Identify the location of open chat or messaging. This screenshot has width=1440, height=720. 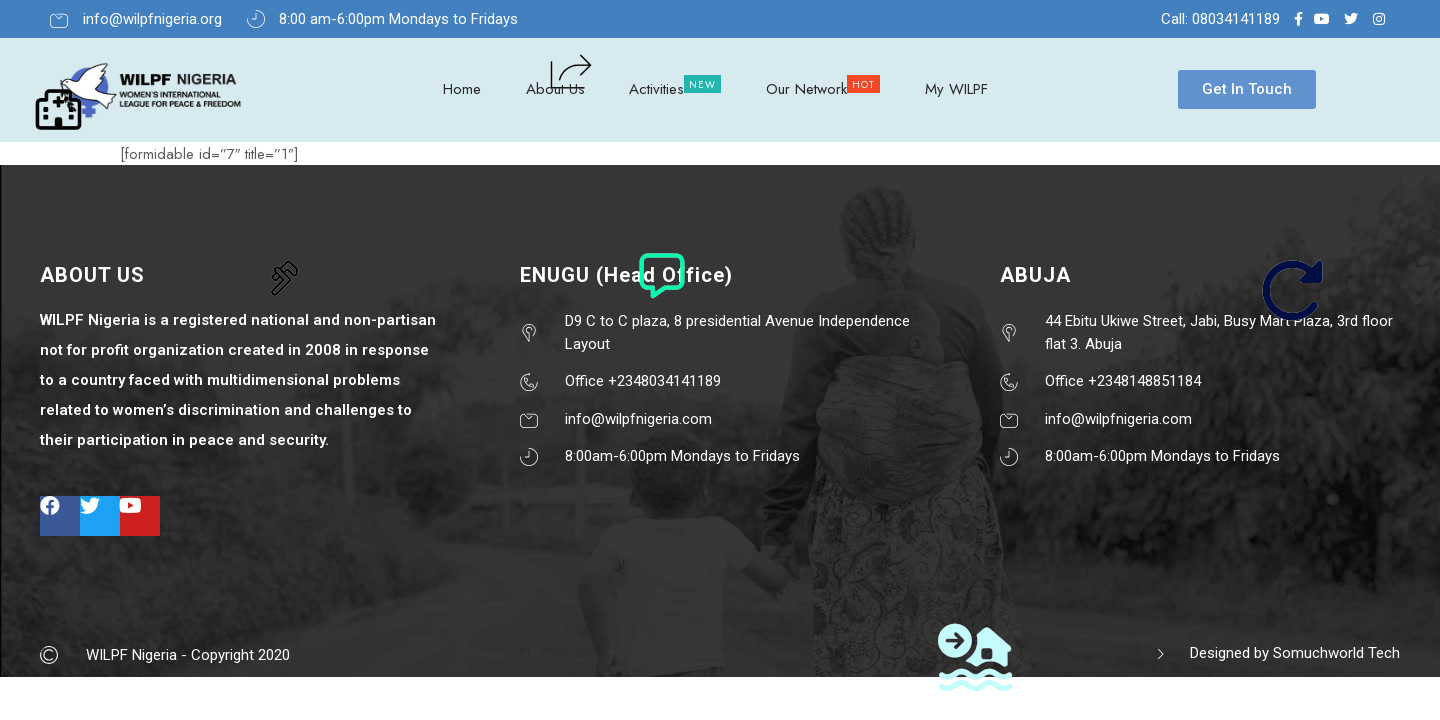
(662, 273).